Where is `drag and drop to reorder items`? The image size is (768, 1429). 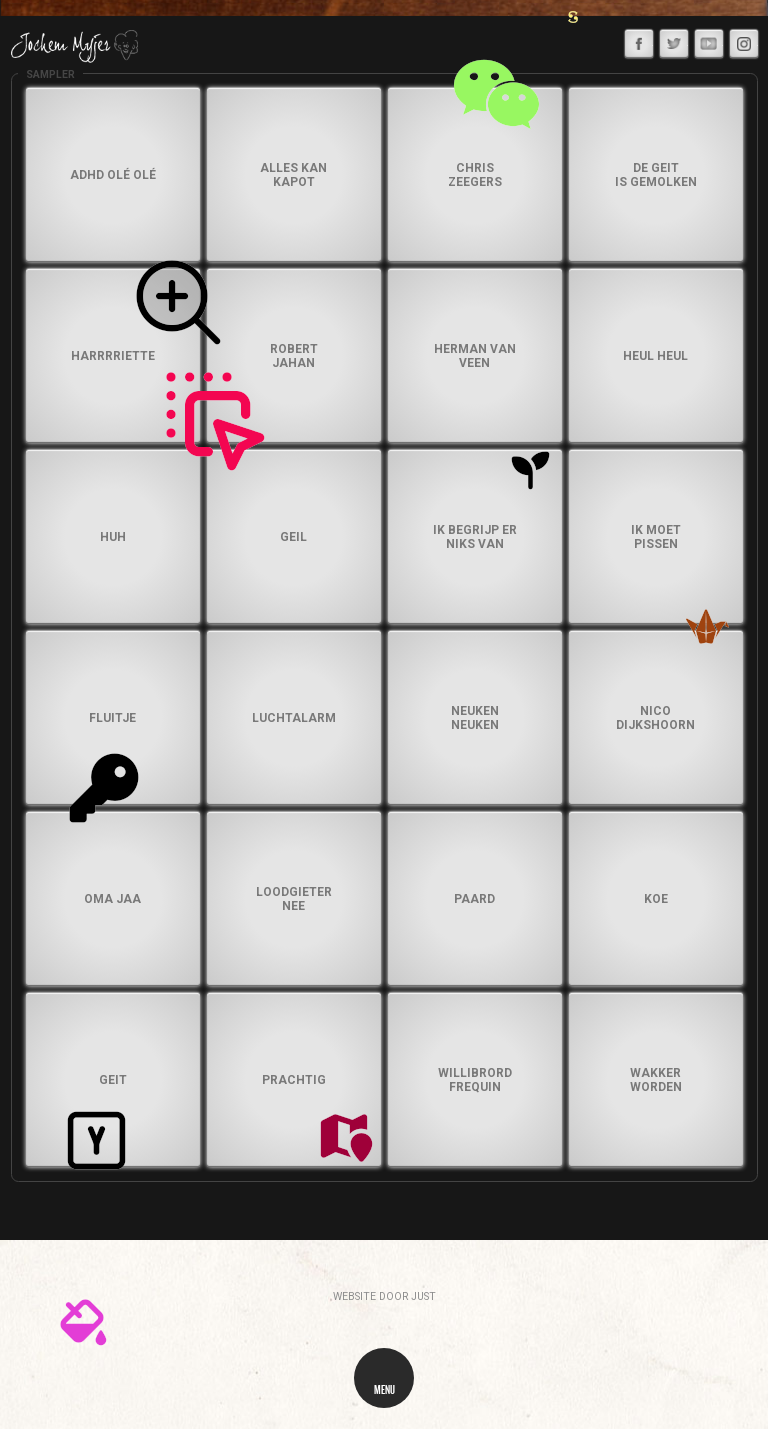
drag and drop to reorder items is located at coordinates (213, 419).